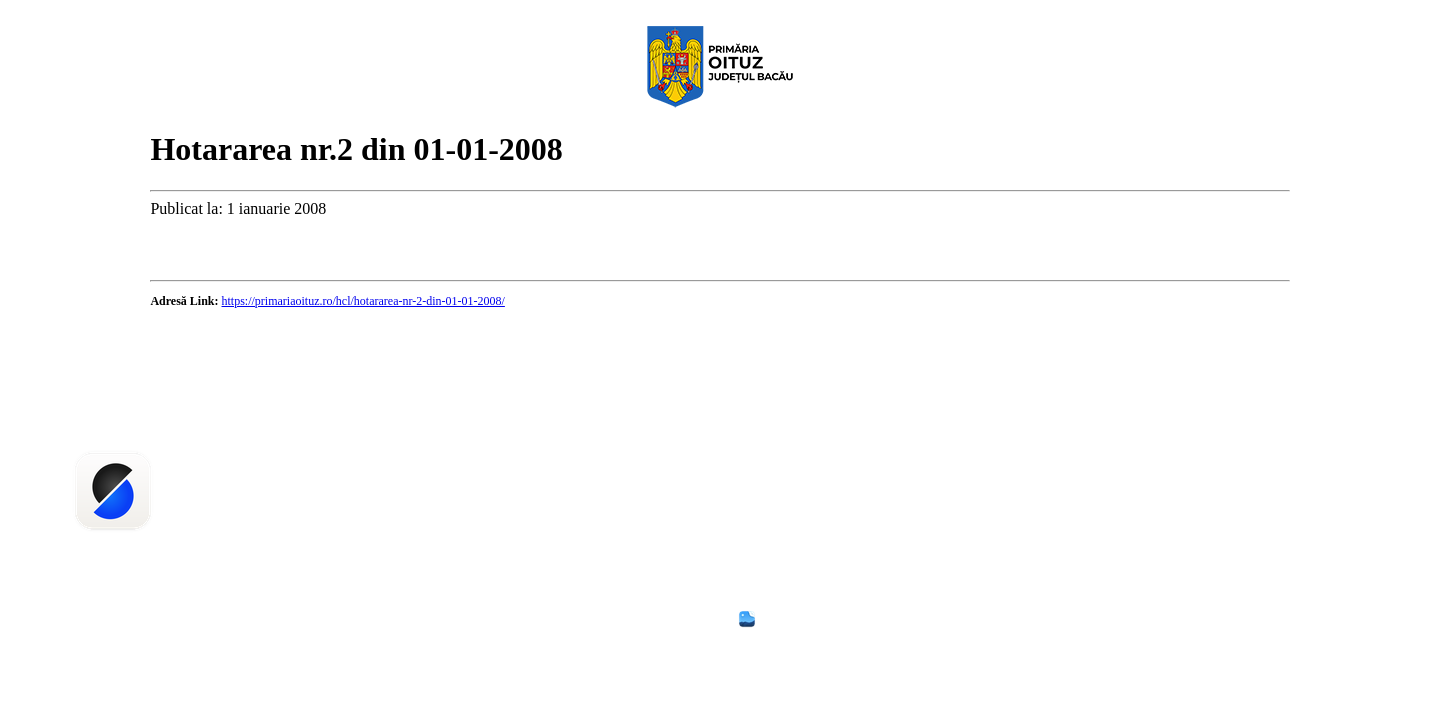 This screenshot has height=720, width=1440. I want to click on open wallpaper settings, so click(747, 619).